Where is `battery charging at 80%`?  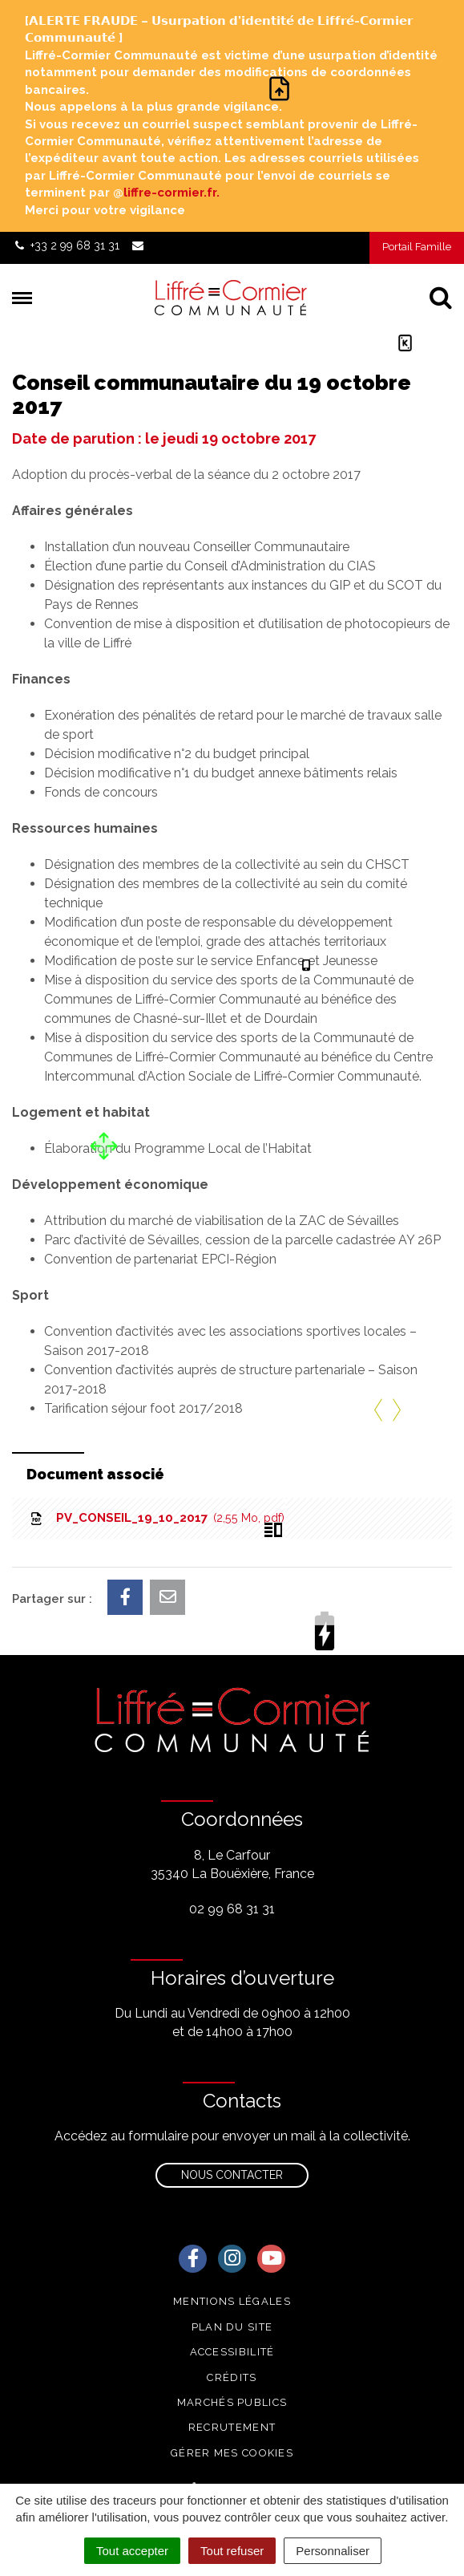 battery charging at 80% is located at coordinates (325, 1631).